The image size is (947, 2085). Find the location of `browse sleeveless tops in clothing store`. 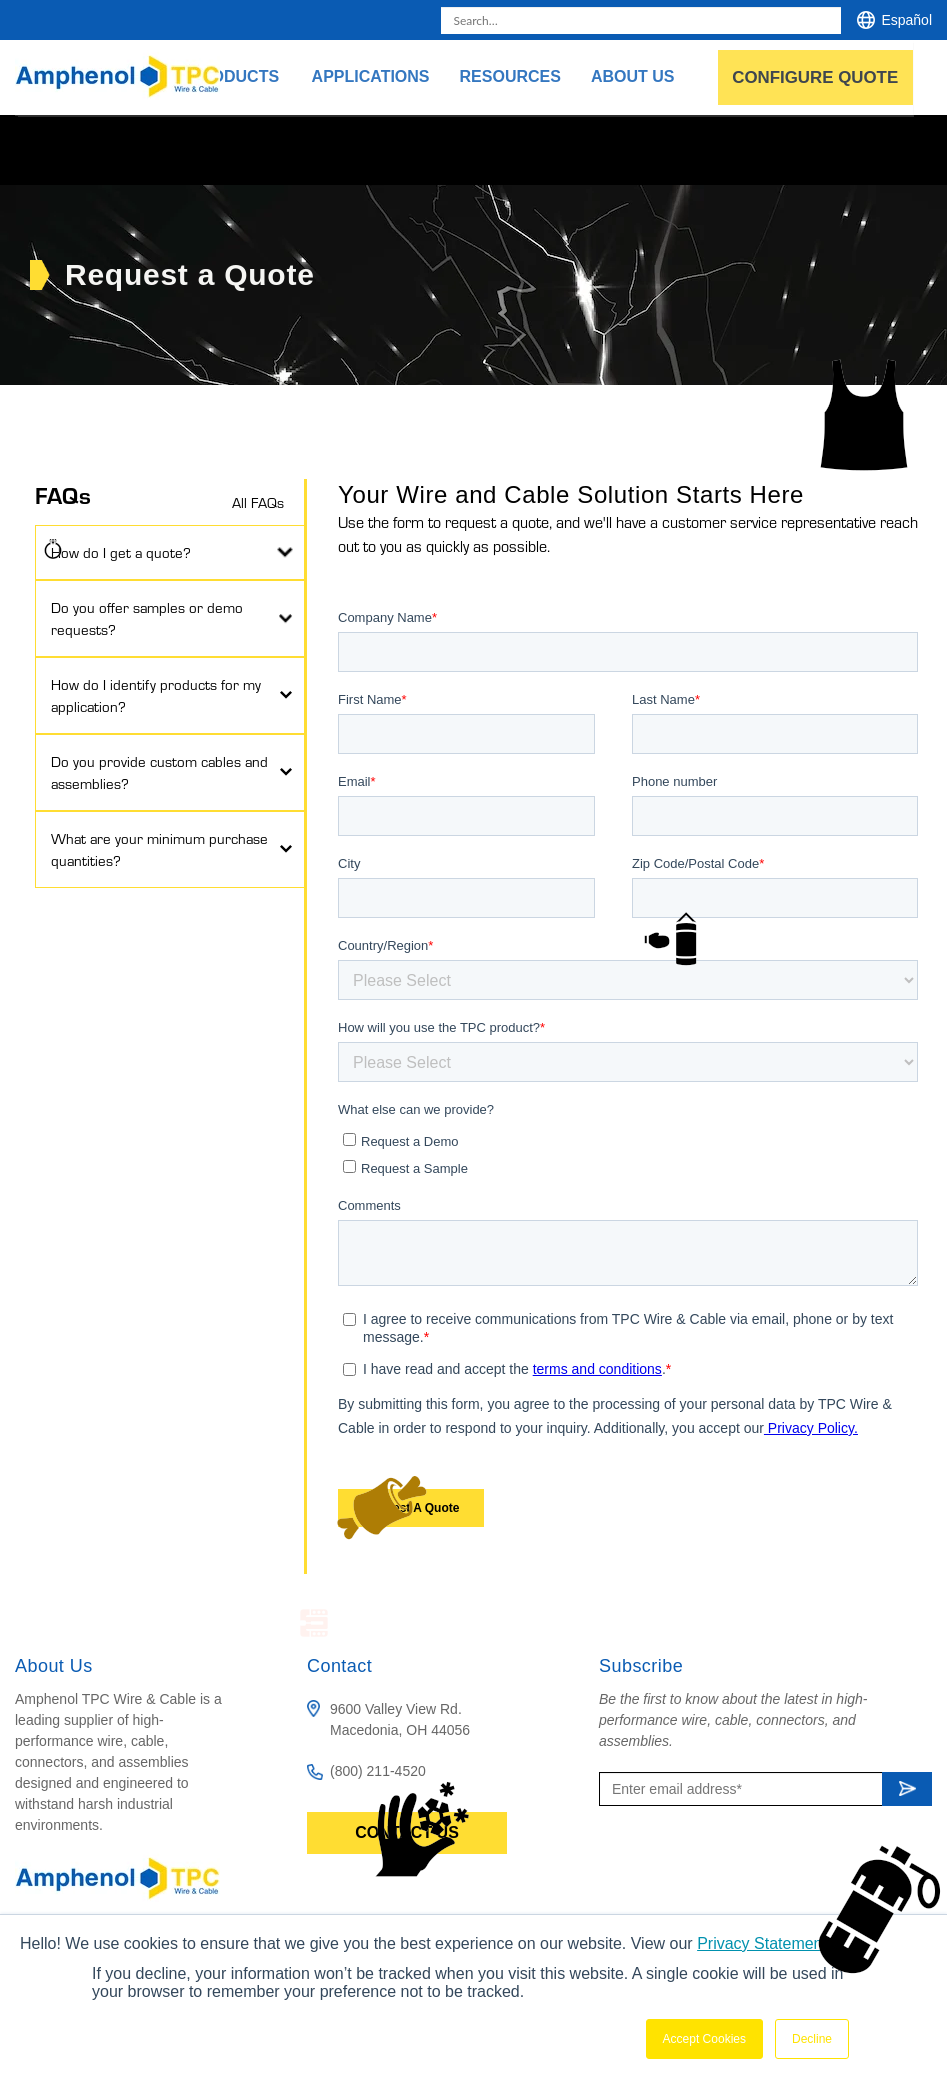

browse sleeveless tops in clothing store is located at coordinates (864, 415).